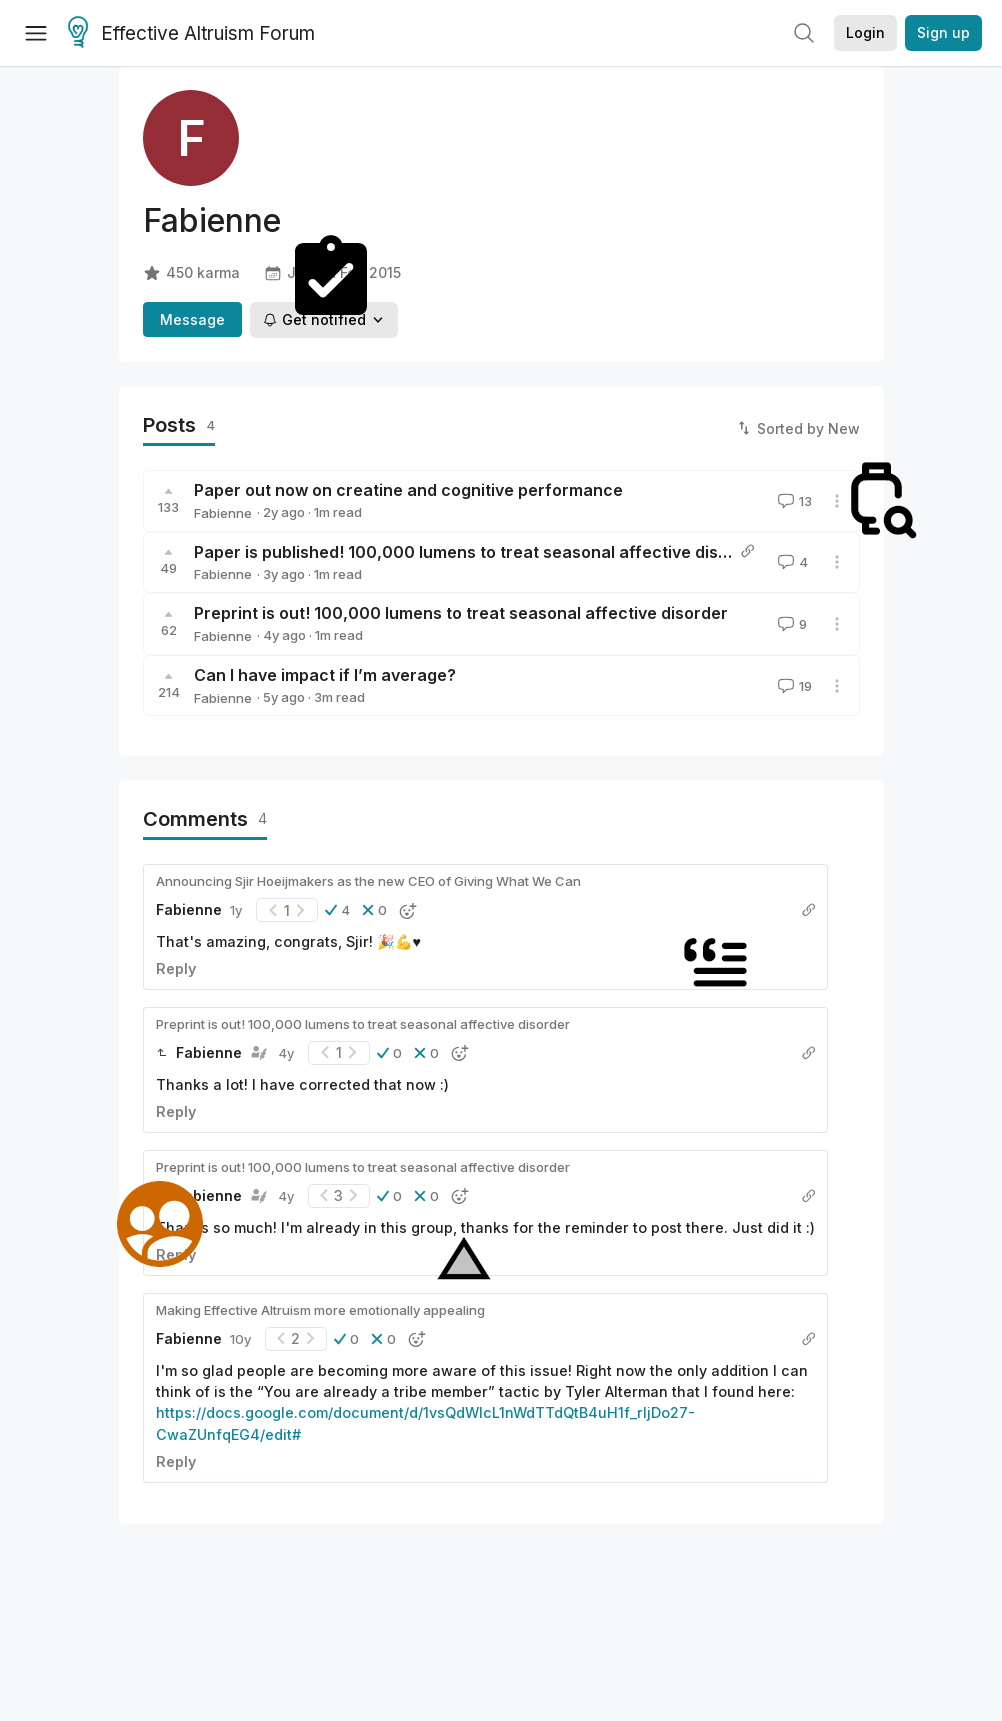 The image size is (1002, 1721). Describe the element at coordinates (331, 279) in the screenshot. I see `view completed tasks or assignments` at that location.